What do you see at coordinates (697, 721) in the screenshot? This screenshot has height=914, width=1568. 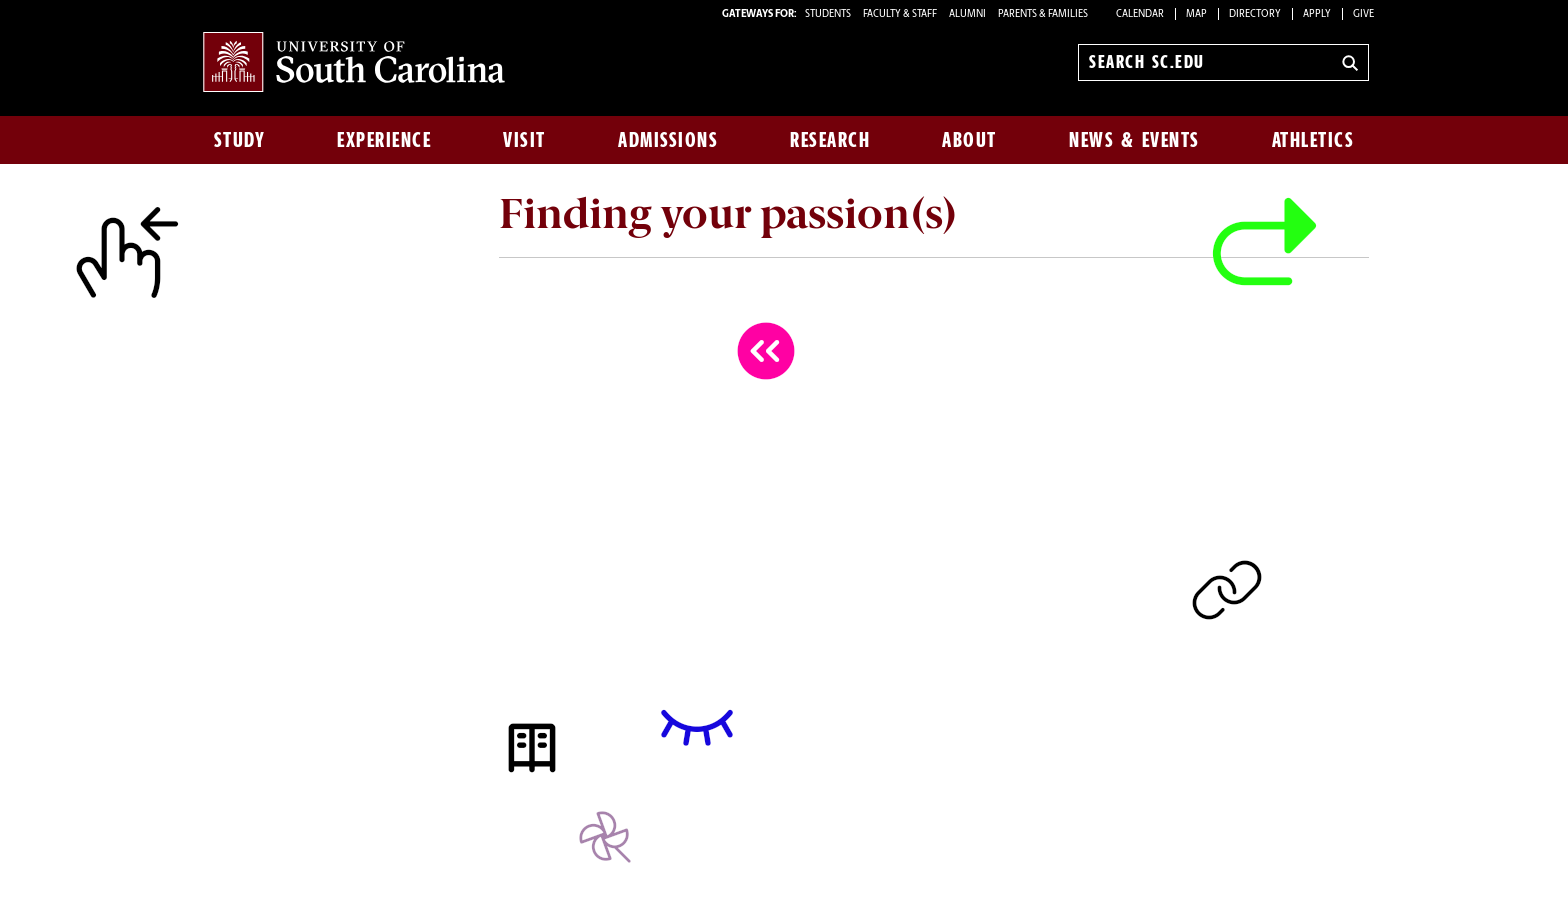 I see `hide password or sensitive content` at bounding box center [697, 721].